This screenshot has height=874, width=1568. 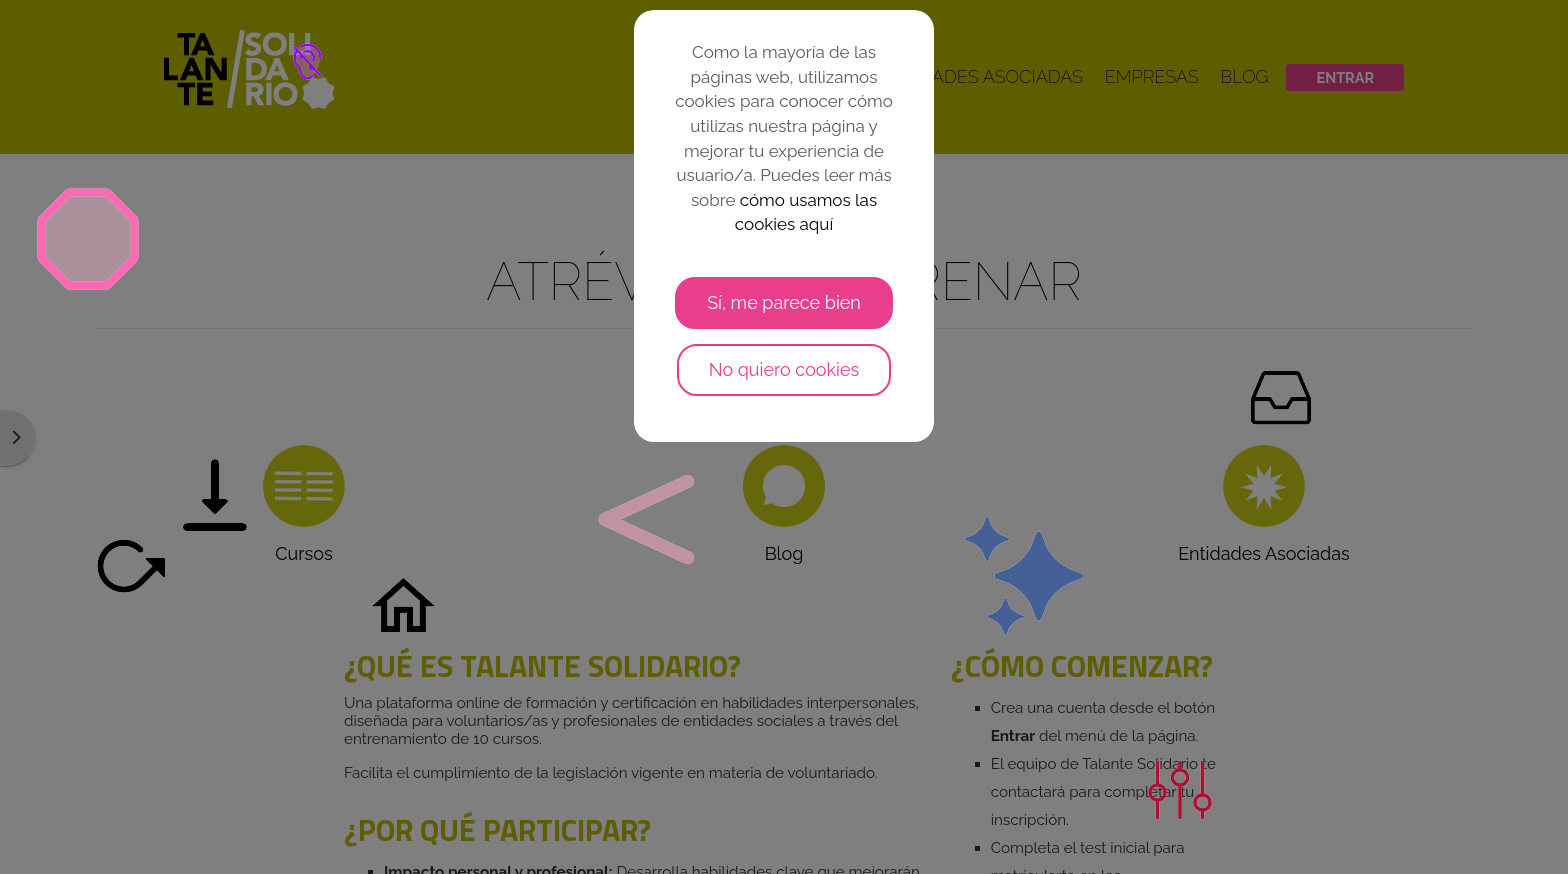 I want to click on view your inbox messages, so click(x=1281, y=397).